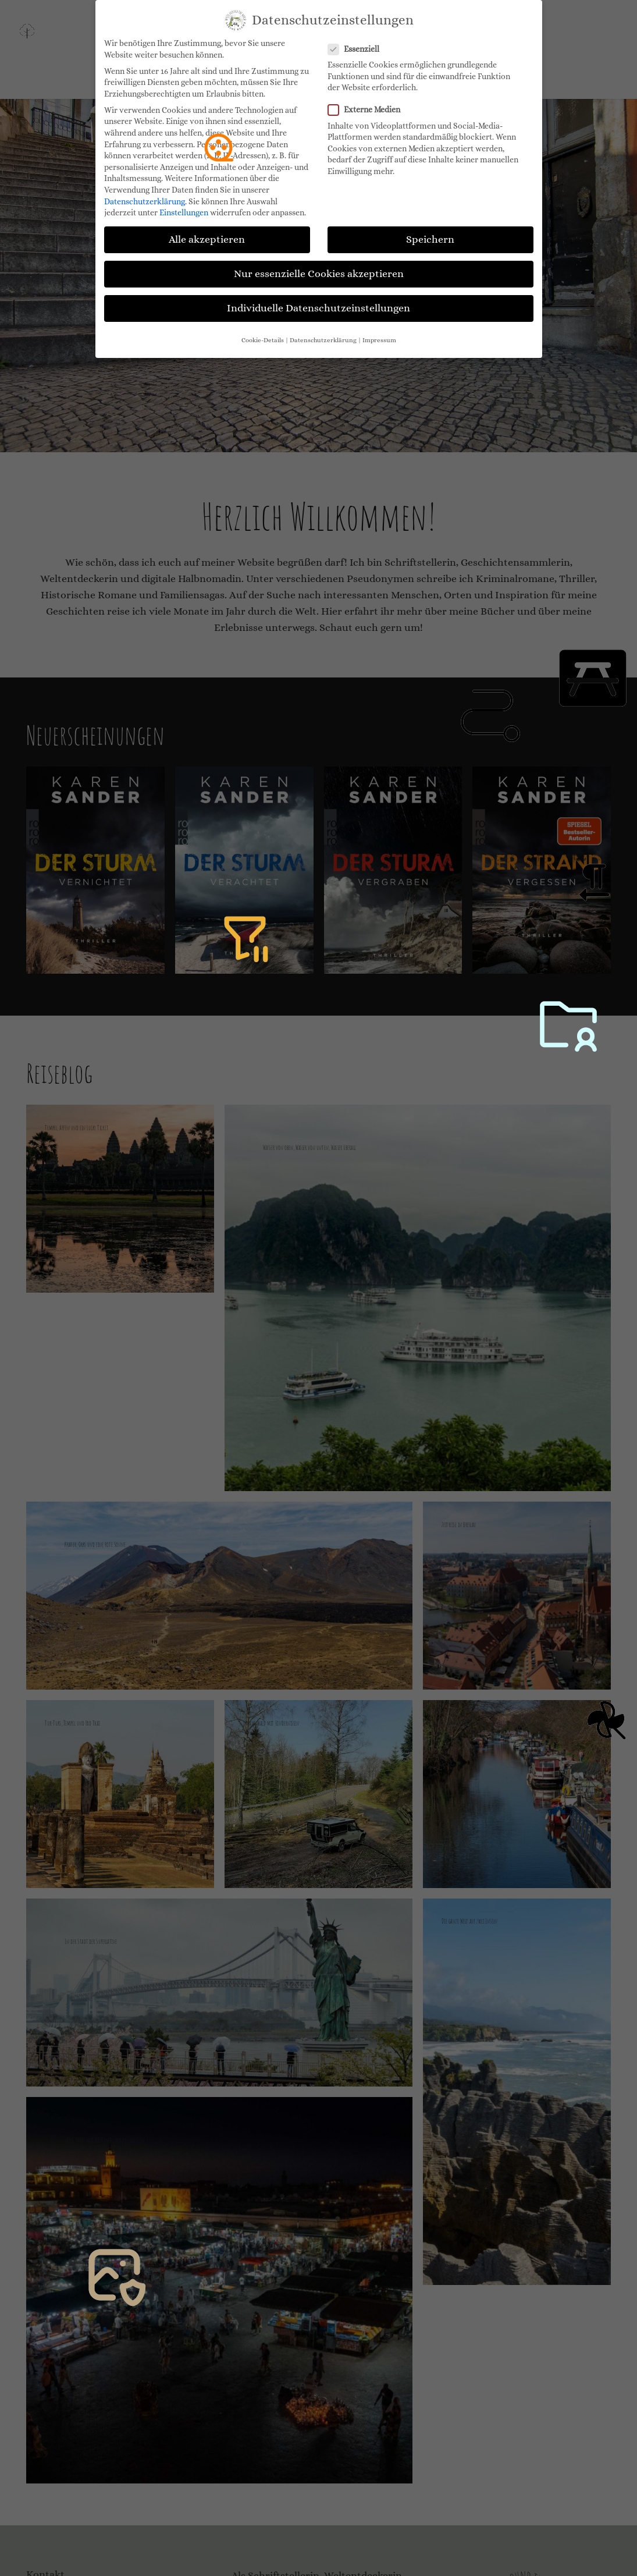  I want to click on access user profile folder, so click(568, 1023).